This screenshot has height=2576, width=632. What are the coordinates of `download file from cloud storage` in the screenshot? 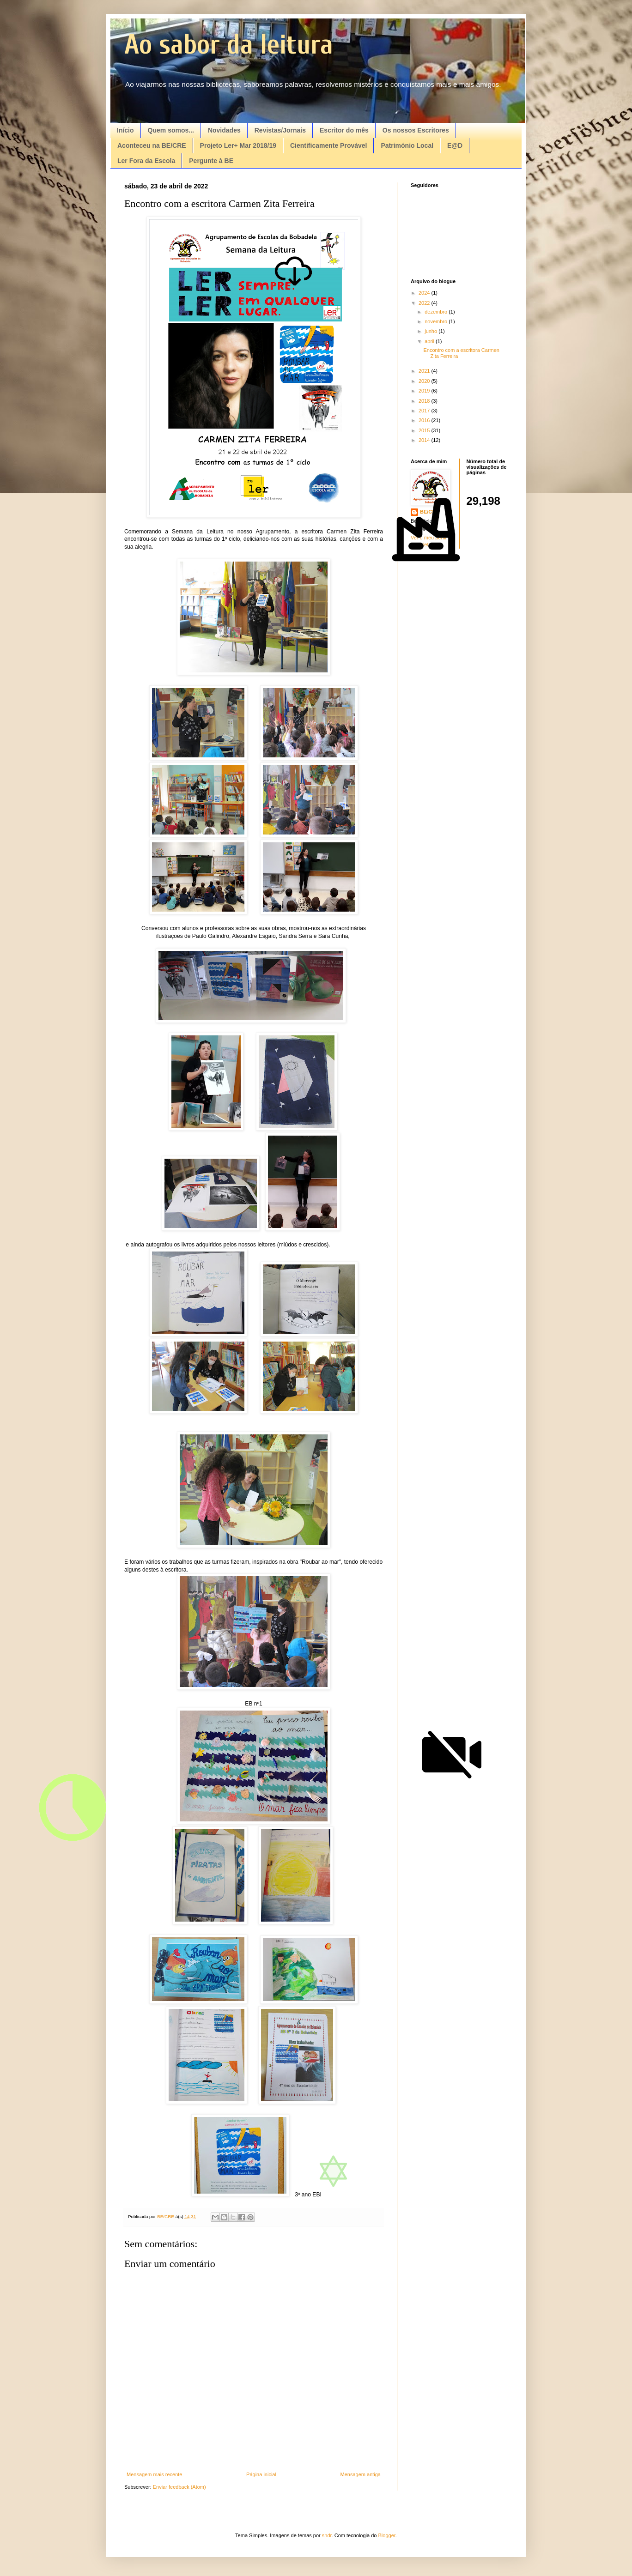 It's located at (293, 270).